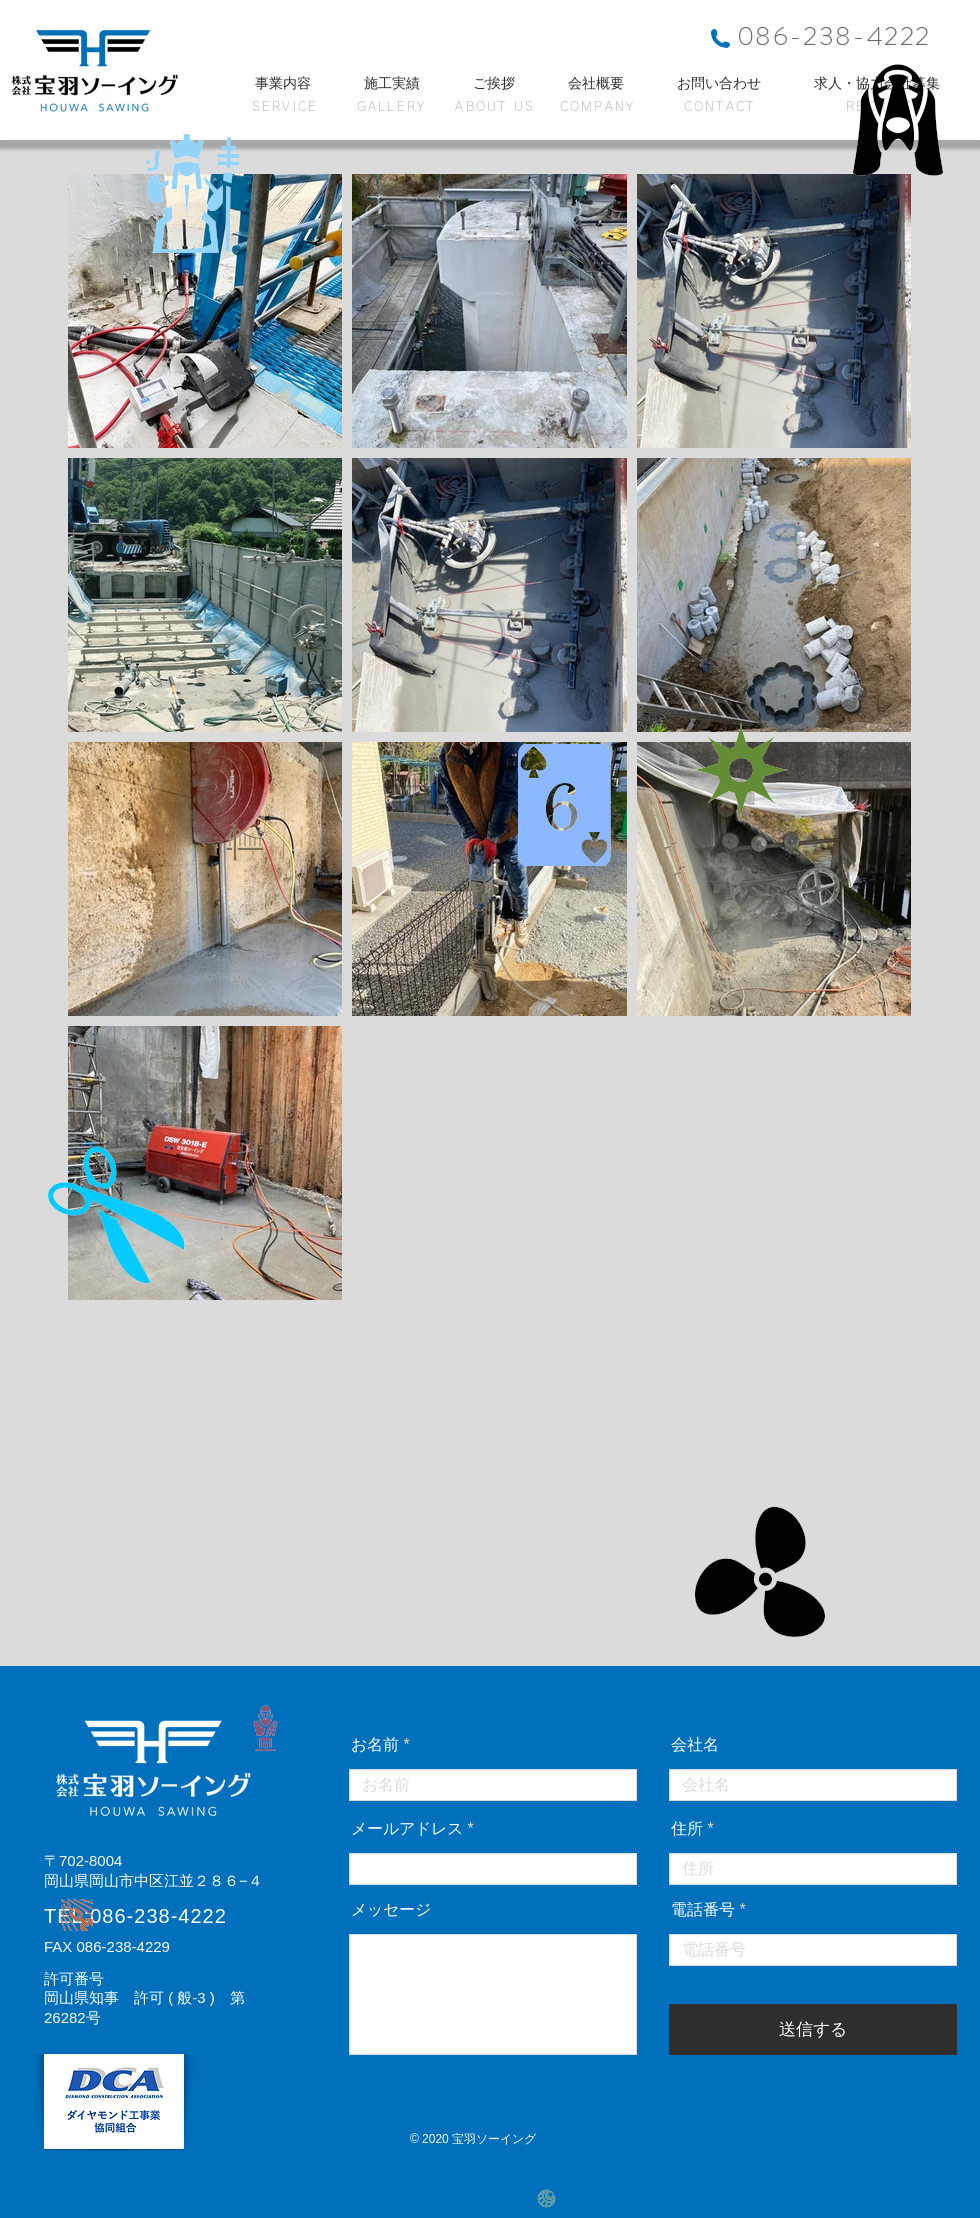  I want to click on represents the andromeda galaxy or cosmic chain element, so click(77, 1915).